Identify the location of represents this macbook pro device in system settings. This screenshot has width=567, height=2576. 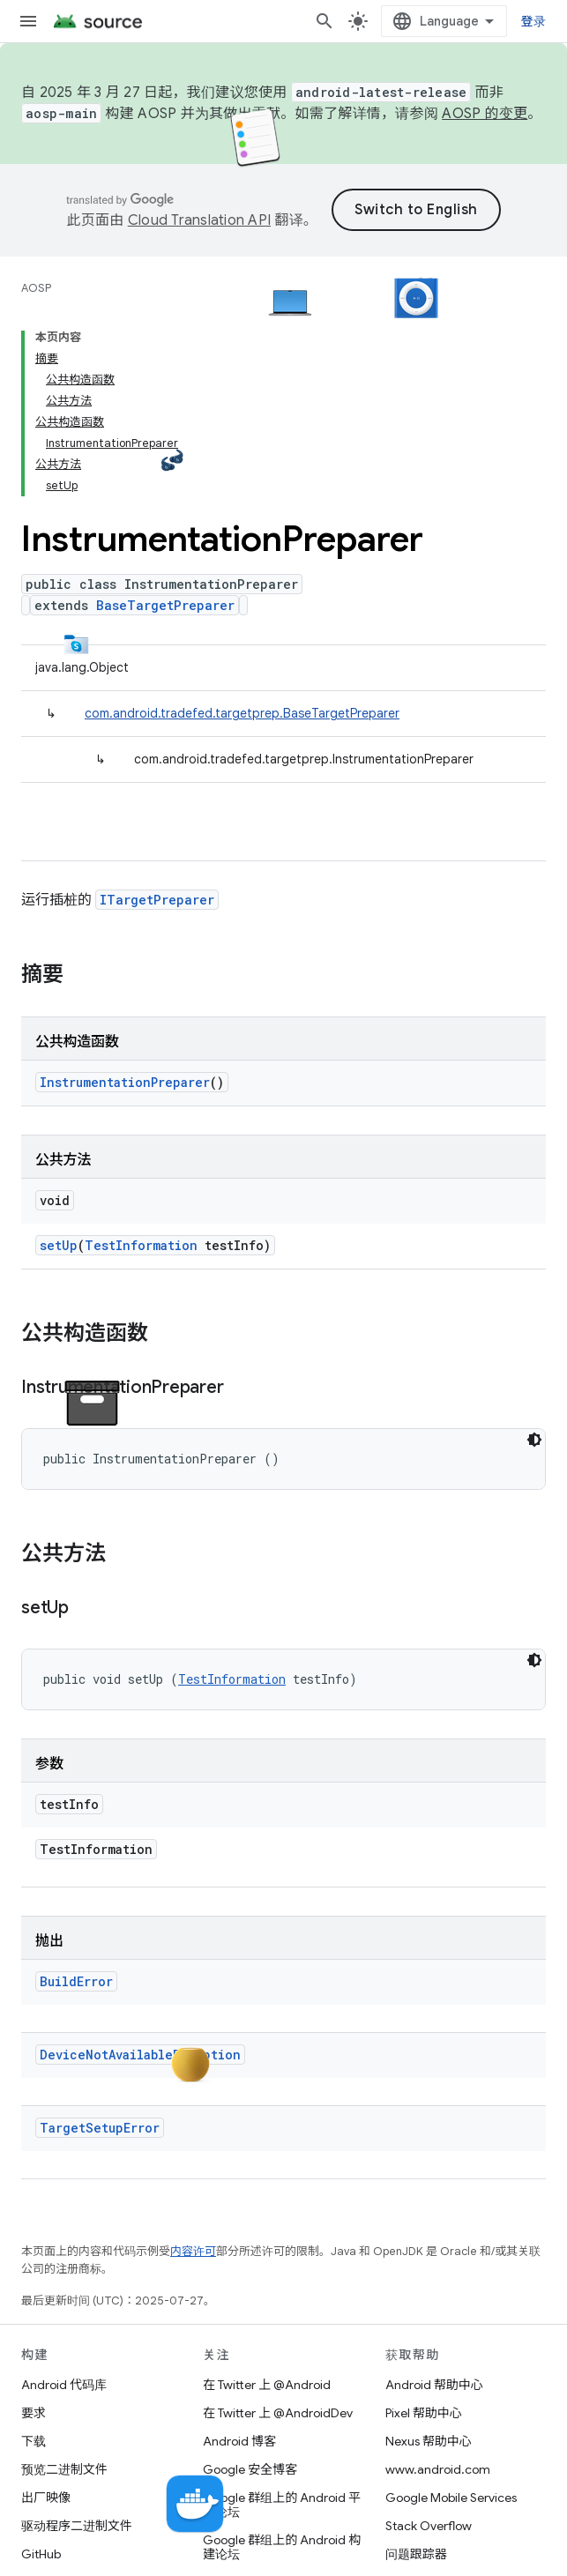
(290, 302).